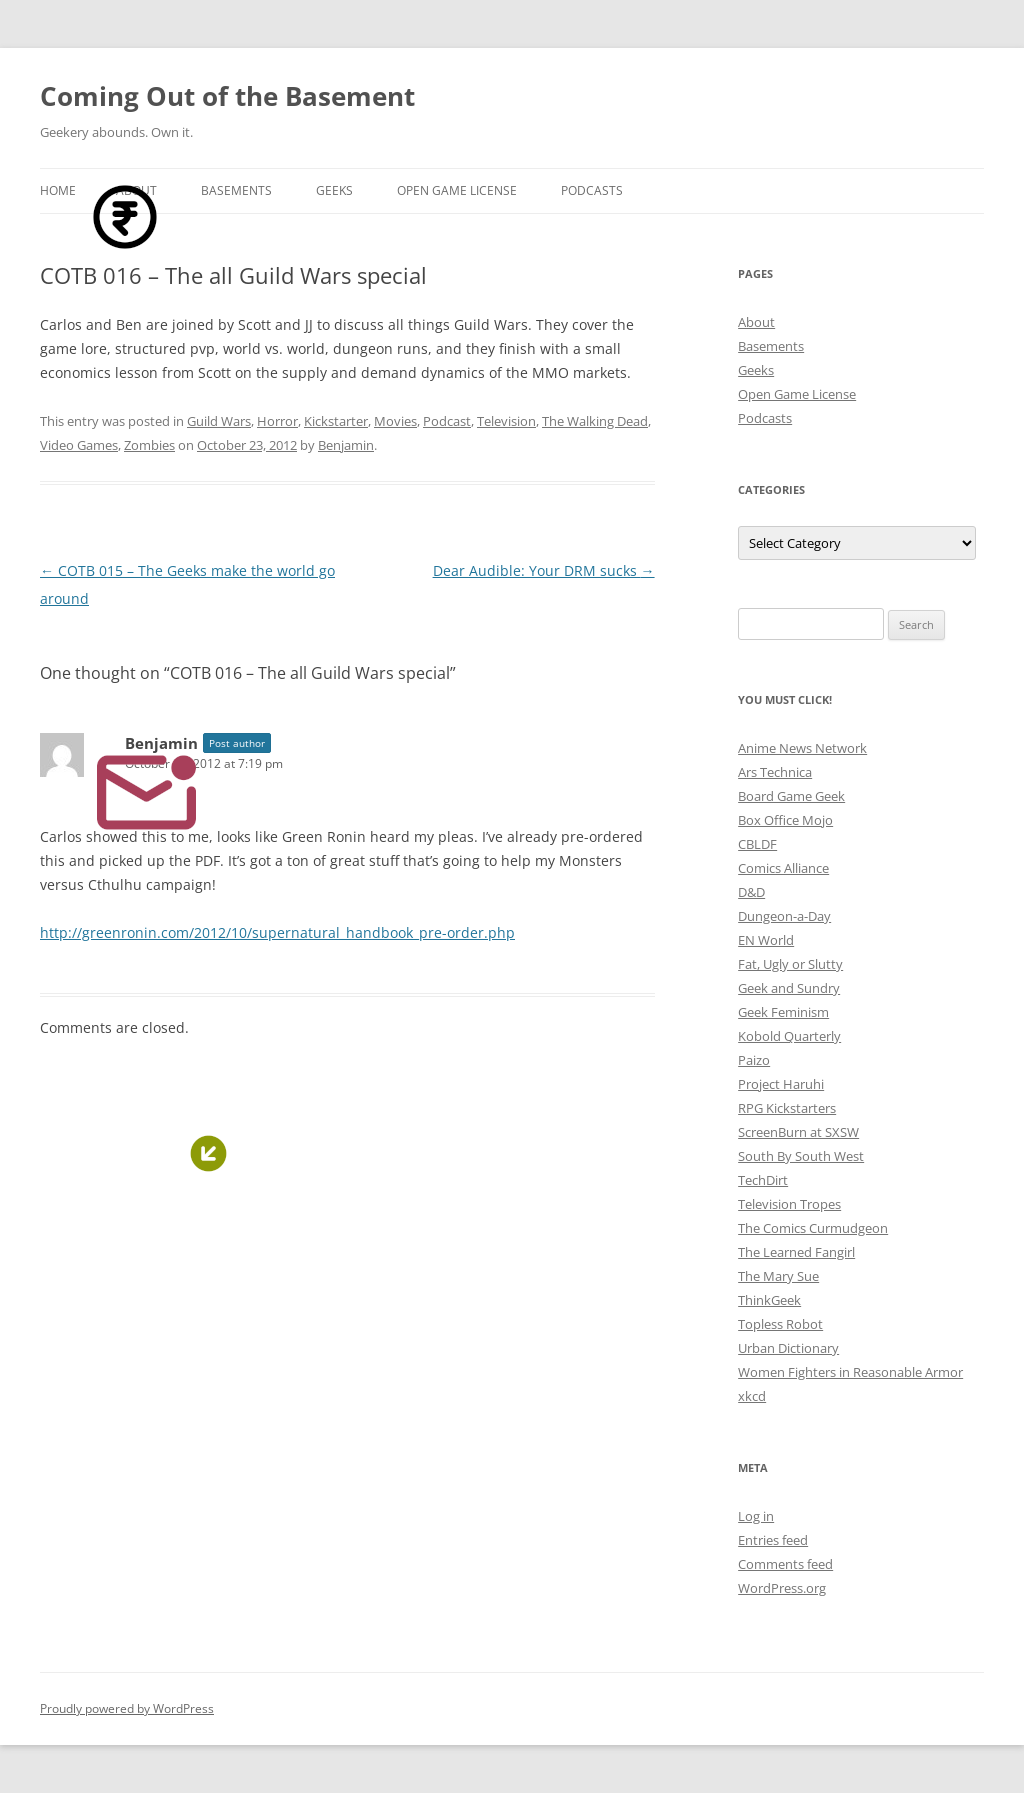  Describe the element at coordinates (146, 792) in the screenshot. I see `indicates unread messages or notifications` at that location.